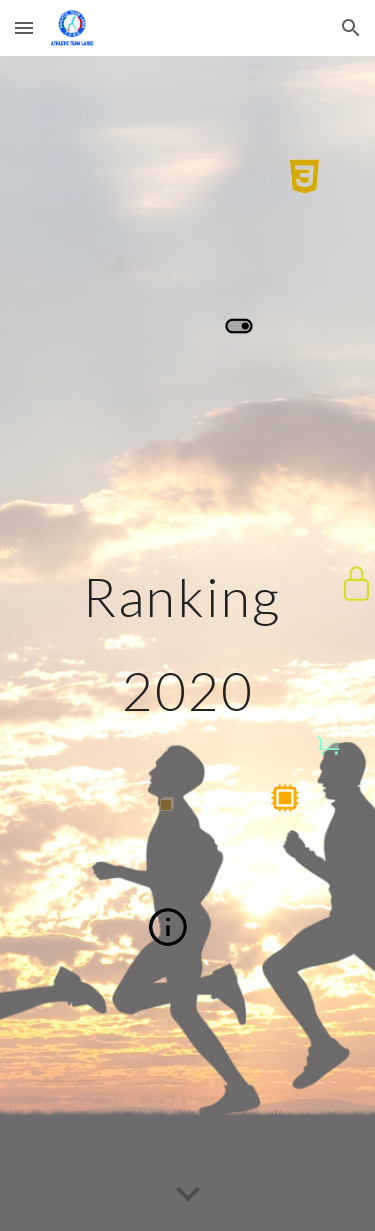 This screenshot has width=375, height=1231. Describe the element at coordinates (285, 798) in the screenshot. I see `view processor or hardware information` at that location.